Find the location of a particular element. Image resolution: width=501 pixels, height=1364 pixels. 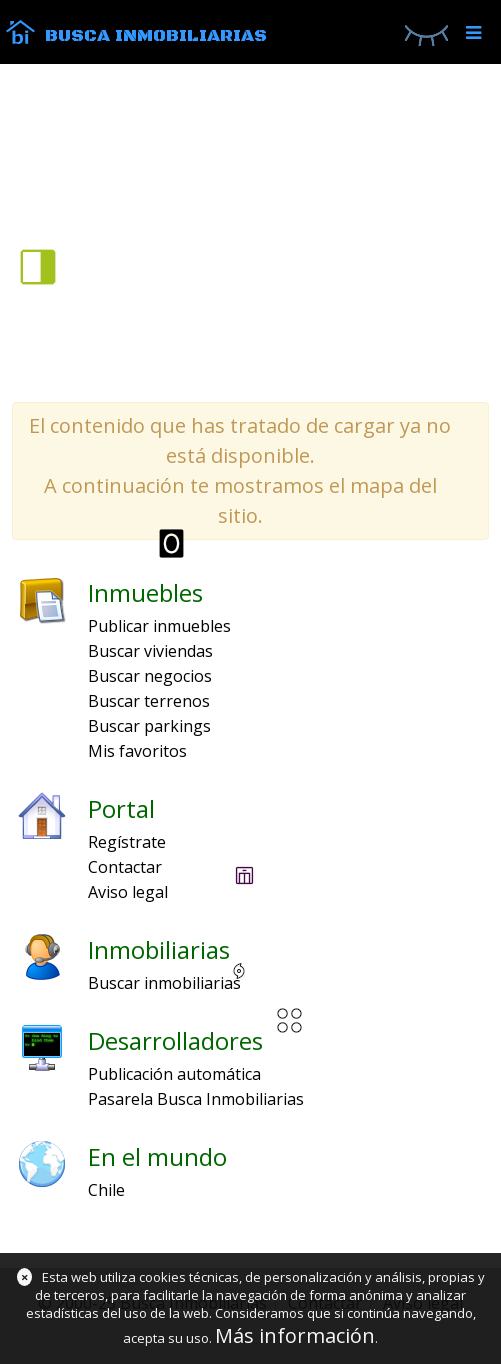

toggle the right sidebar panel is located at coordinates (38, 267).